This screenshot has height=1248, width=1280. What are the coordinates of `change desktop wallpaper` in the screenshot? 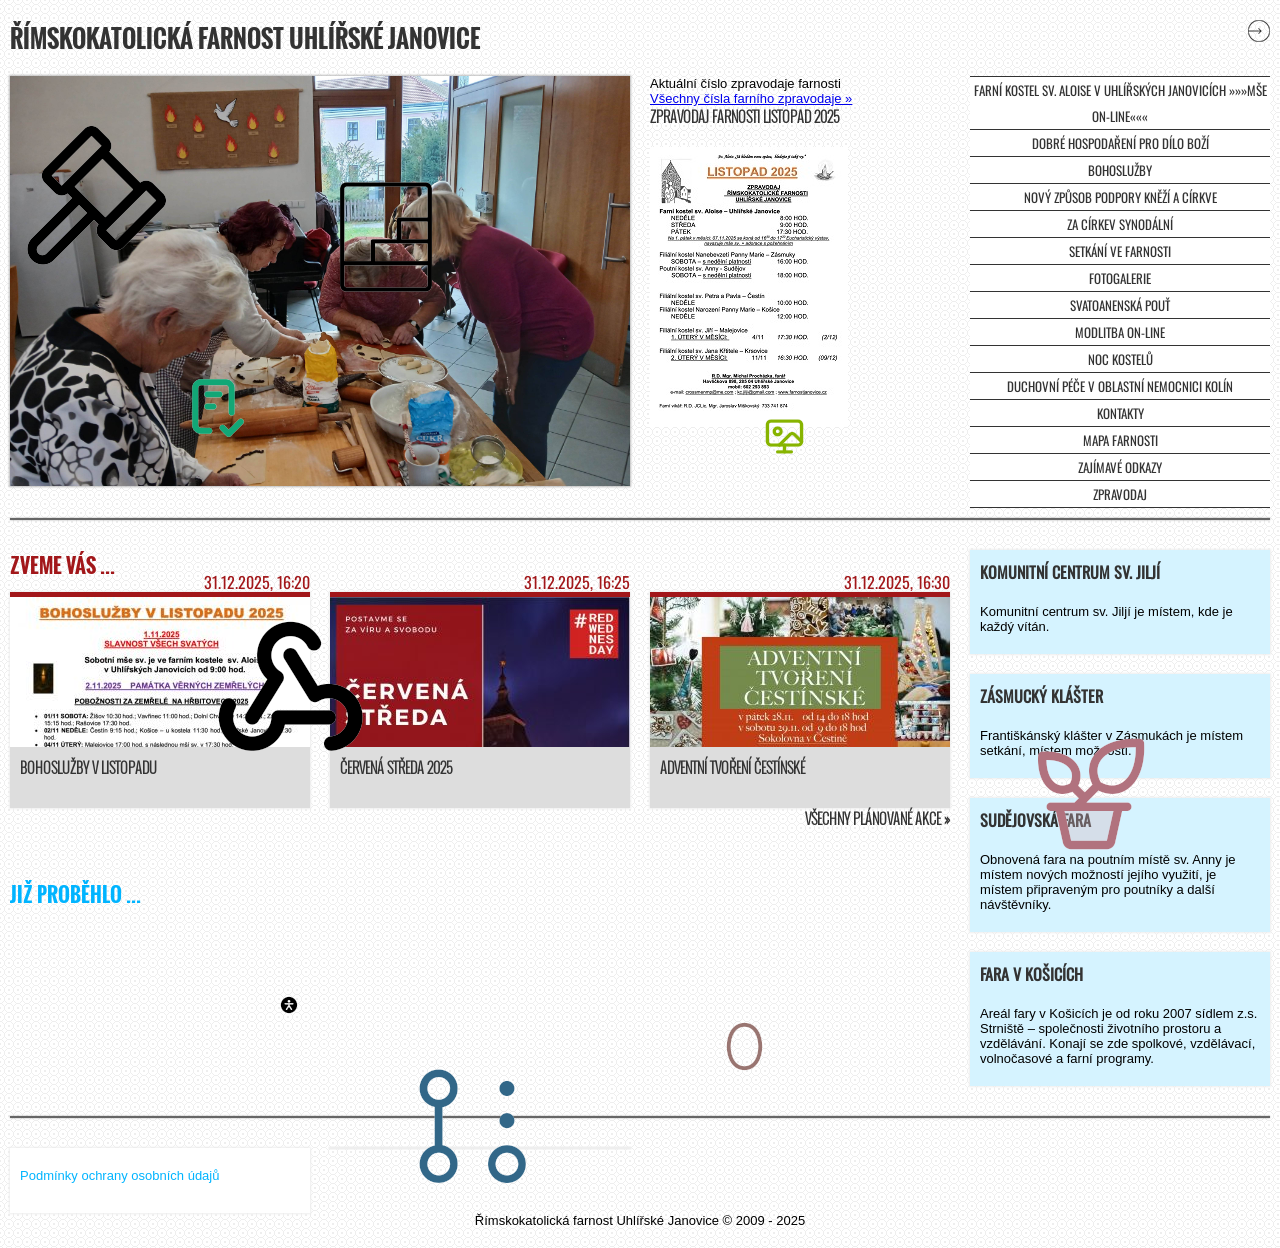 It's located at (784, 436).